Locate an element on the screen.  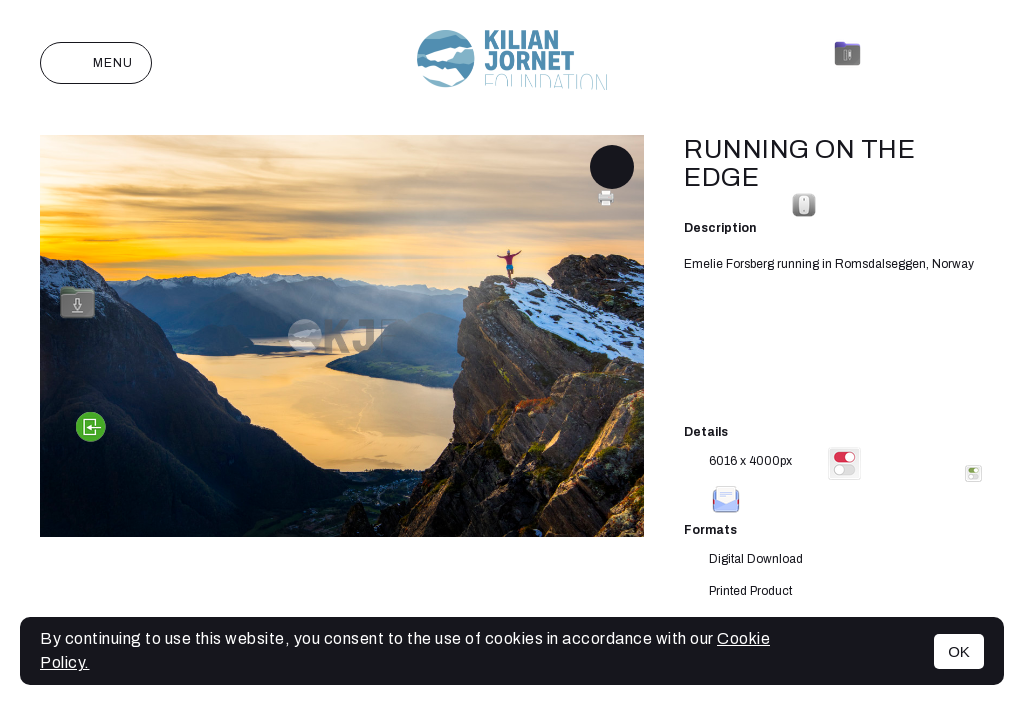
open templates folder is located at coordinates (847, 53).